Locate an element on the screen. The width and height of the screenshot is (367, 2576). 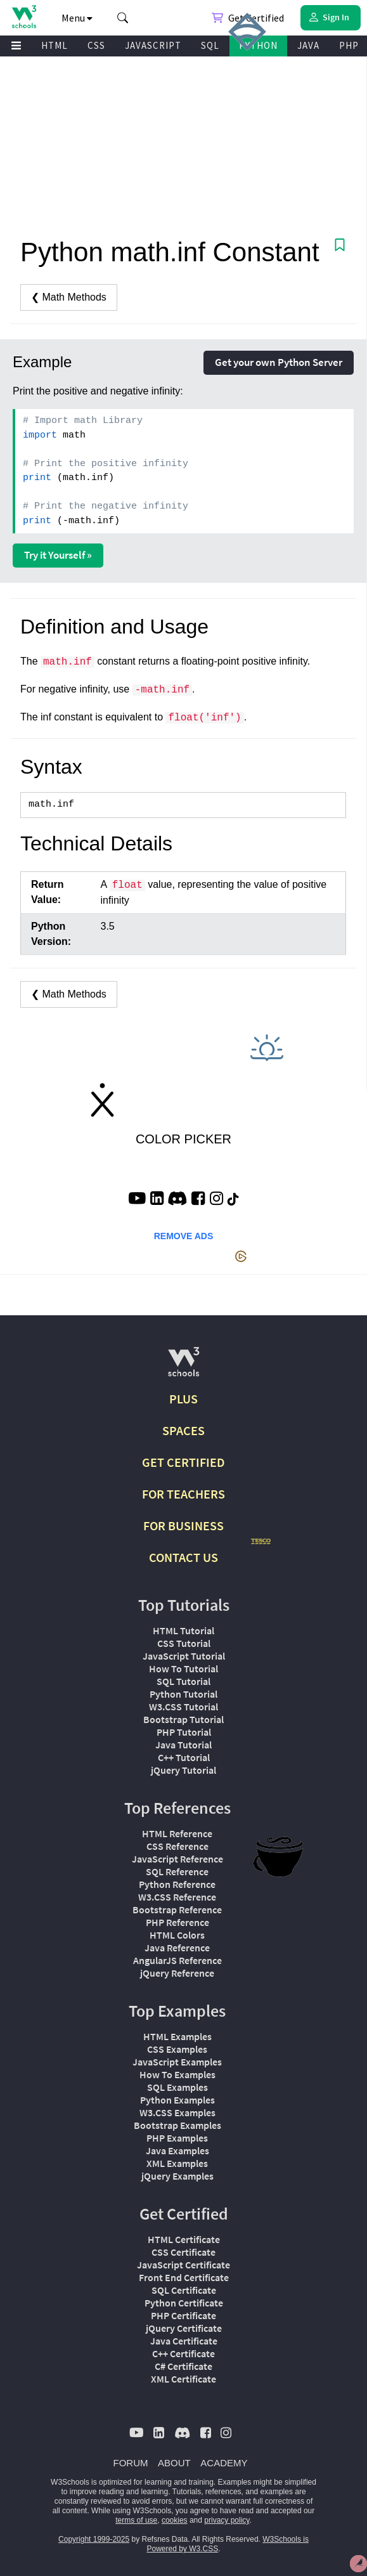
indicates coffeescript programming language is located at coordinates (278, 1857).